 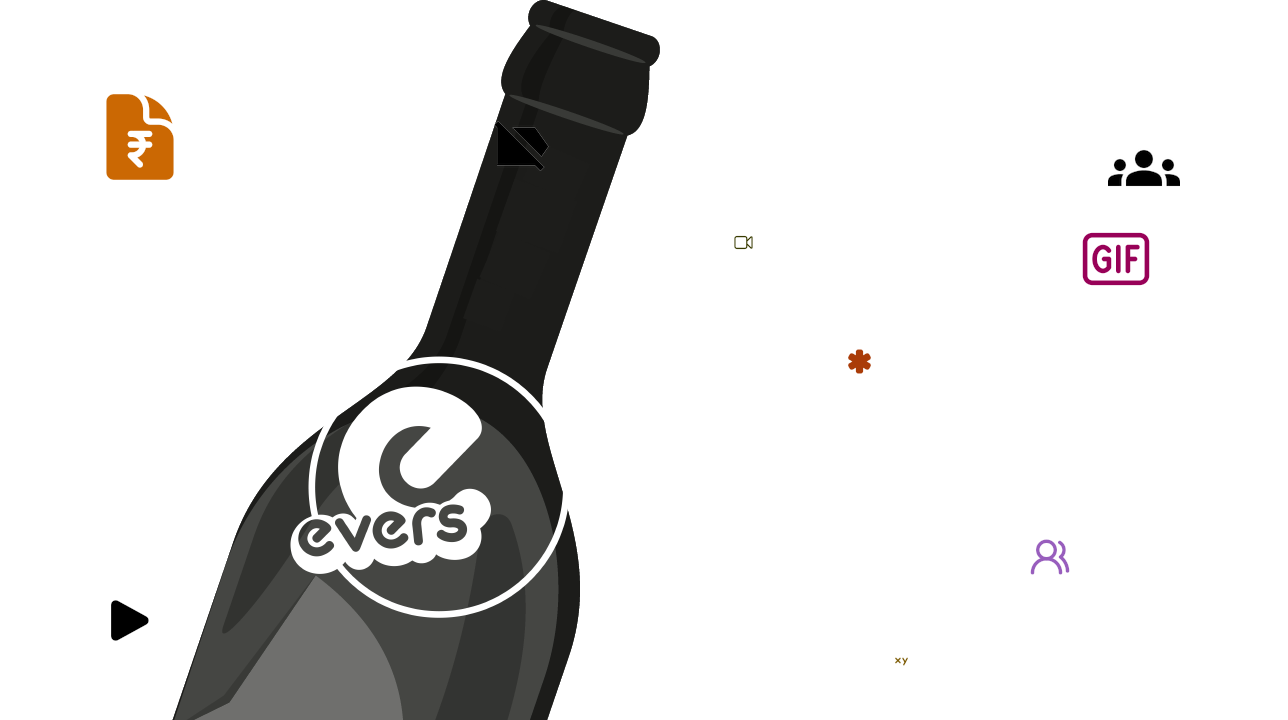 What do you see at coordinates (129, 620) in the screenshot?
I see `play media or video content` at bounding box center [129, 620].